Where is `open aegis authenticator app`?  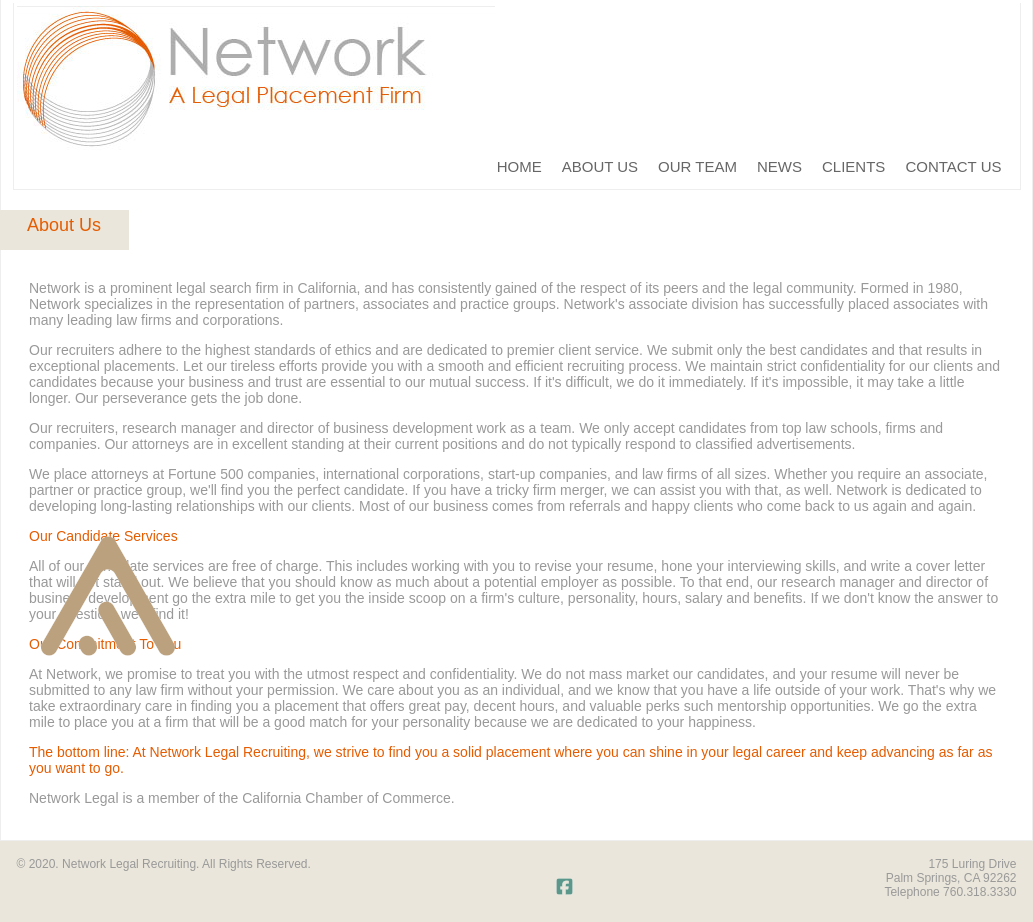 open aegis authenticator app is located at coordinates (108, 596).